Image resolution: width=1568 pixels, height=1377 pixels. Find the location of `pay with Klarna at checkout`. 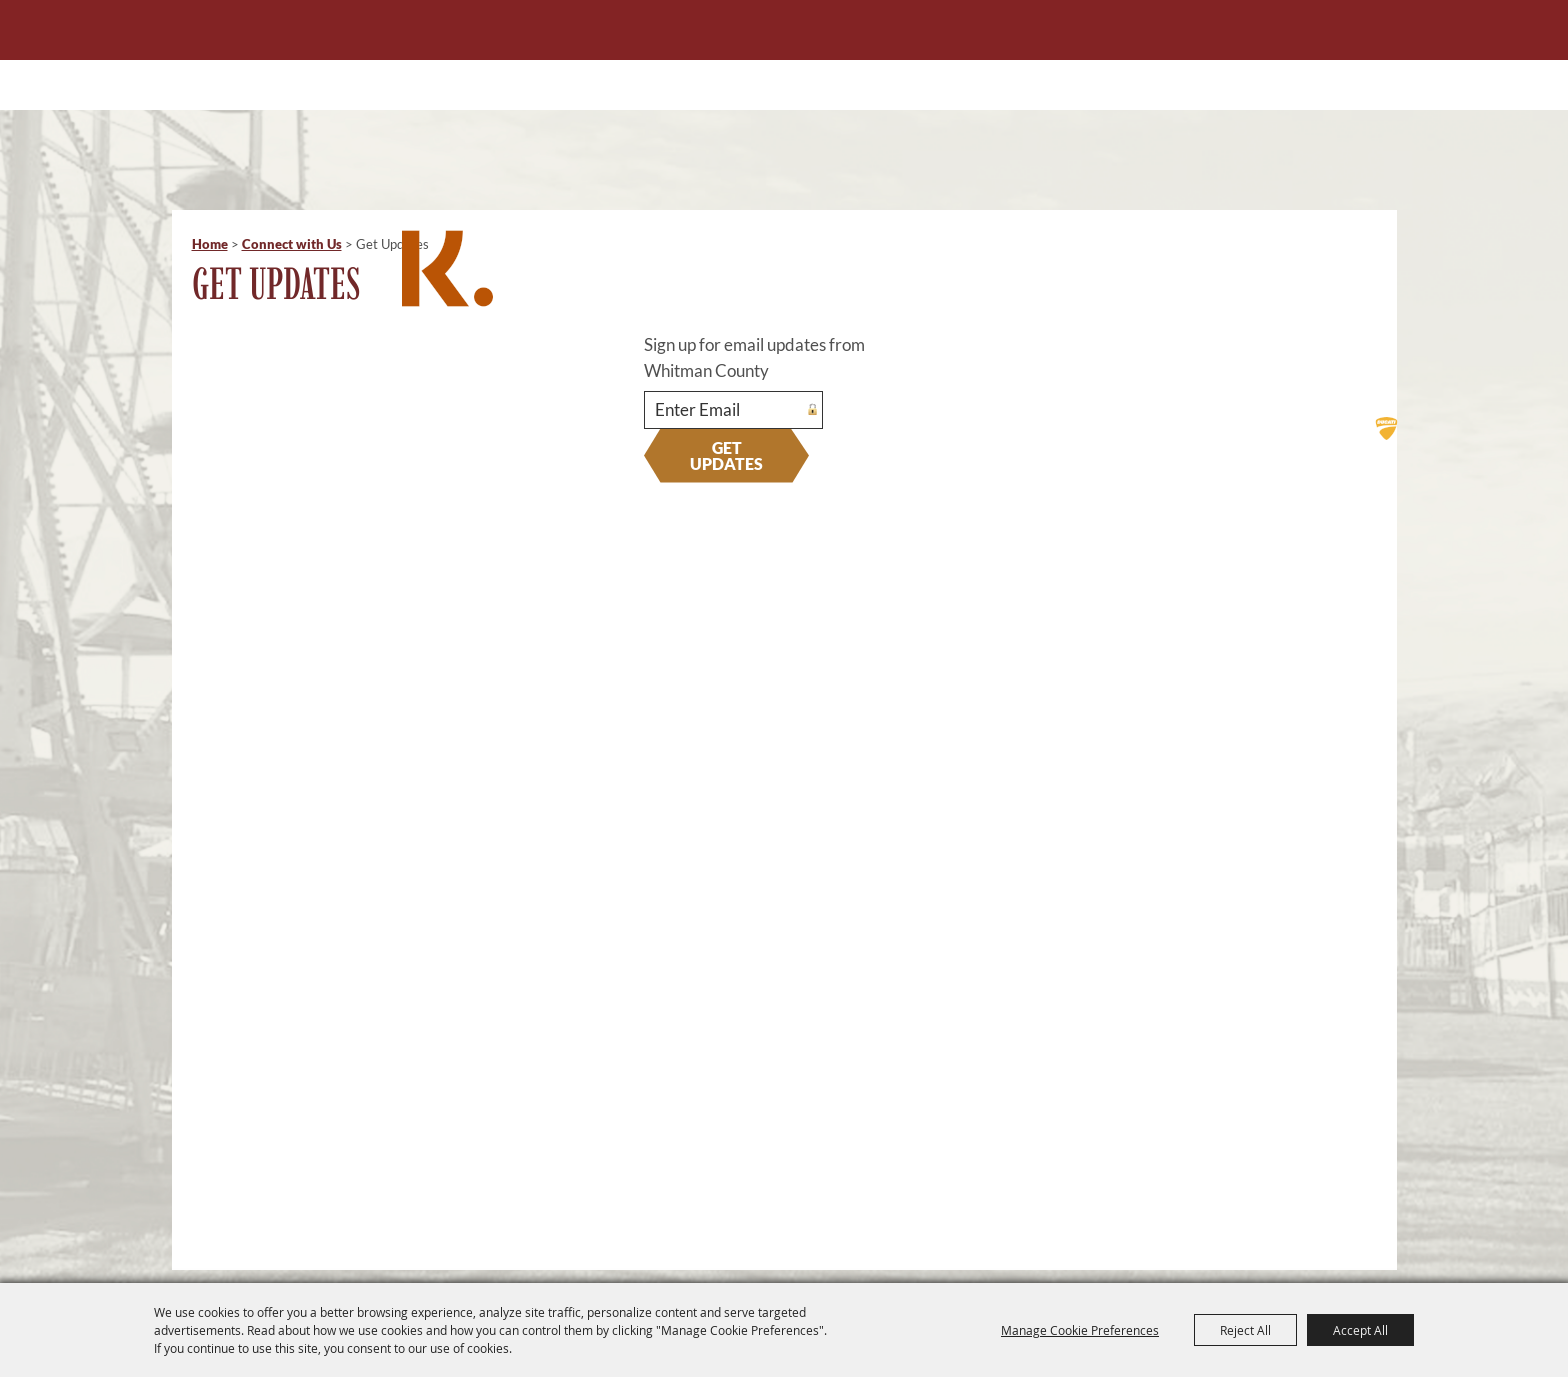

pay with Klarna at checkout is located at coordinates (447, 268).